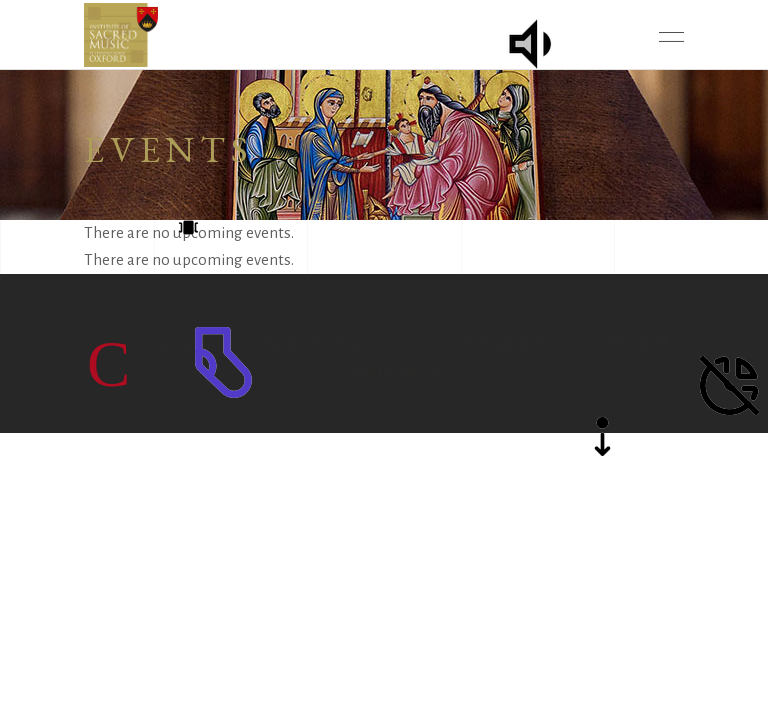  I want to click on view clothing or apparel category, so click(223, 362).